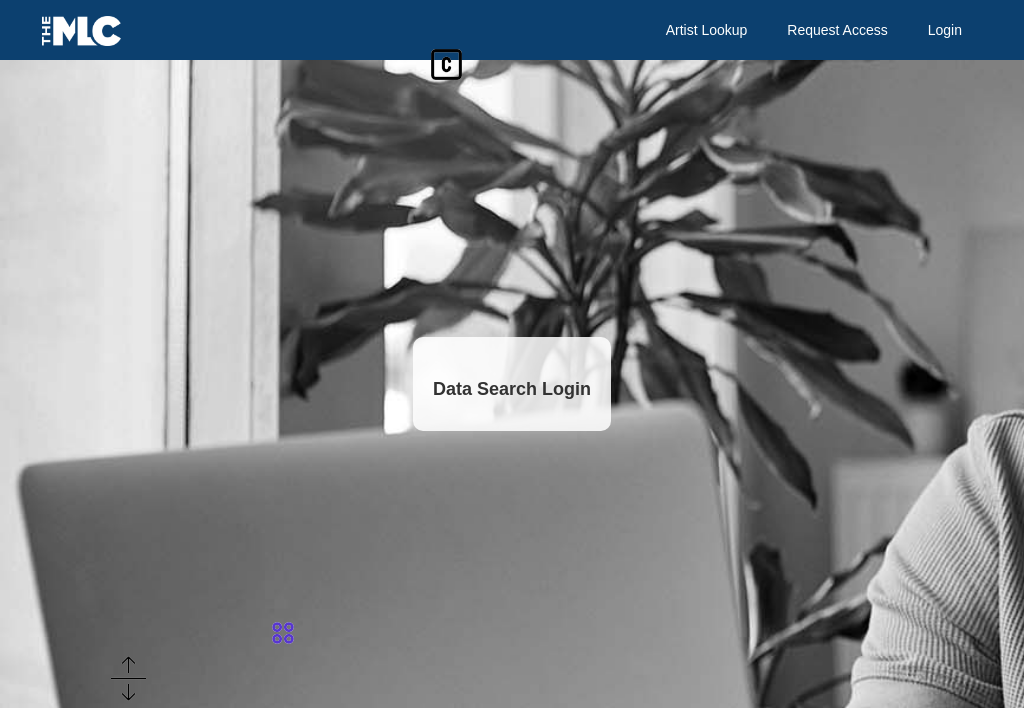  Describe the element at coordinates (283, 633) in the screenshot. I see `open app grid or launcher` at that location.